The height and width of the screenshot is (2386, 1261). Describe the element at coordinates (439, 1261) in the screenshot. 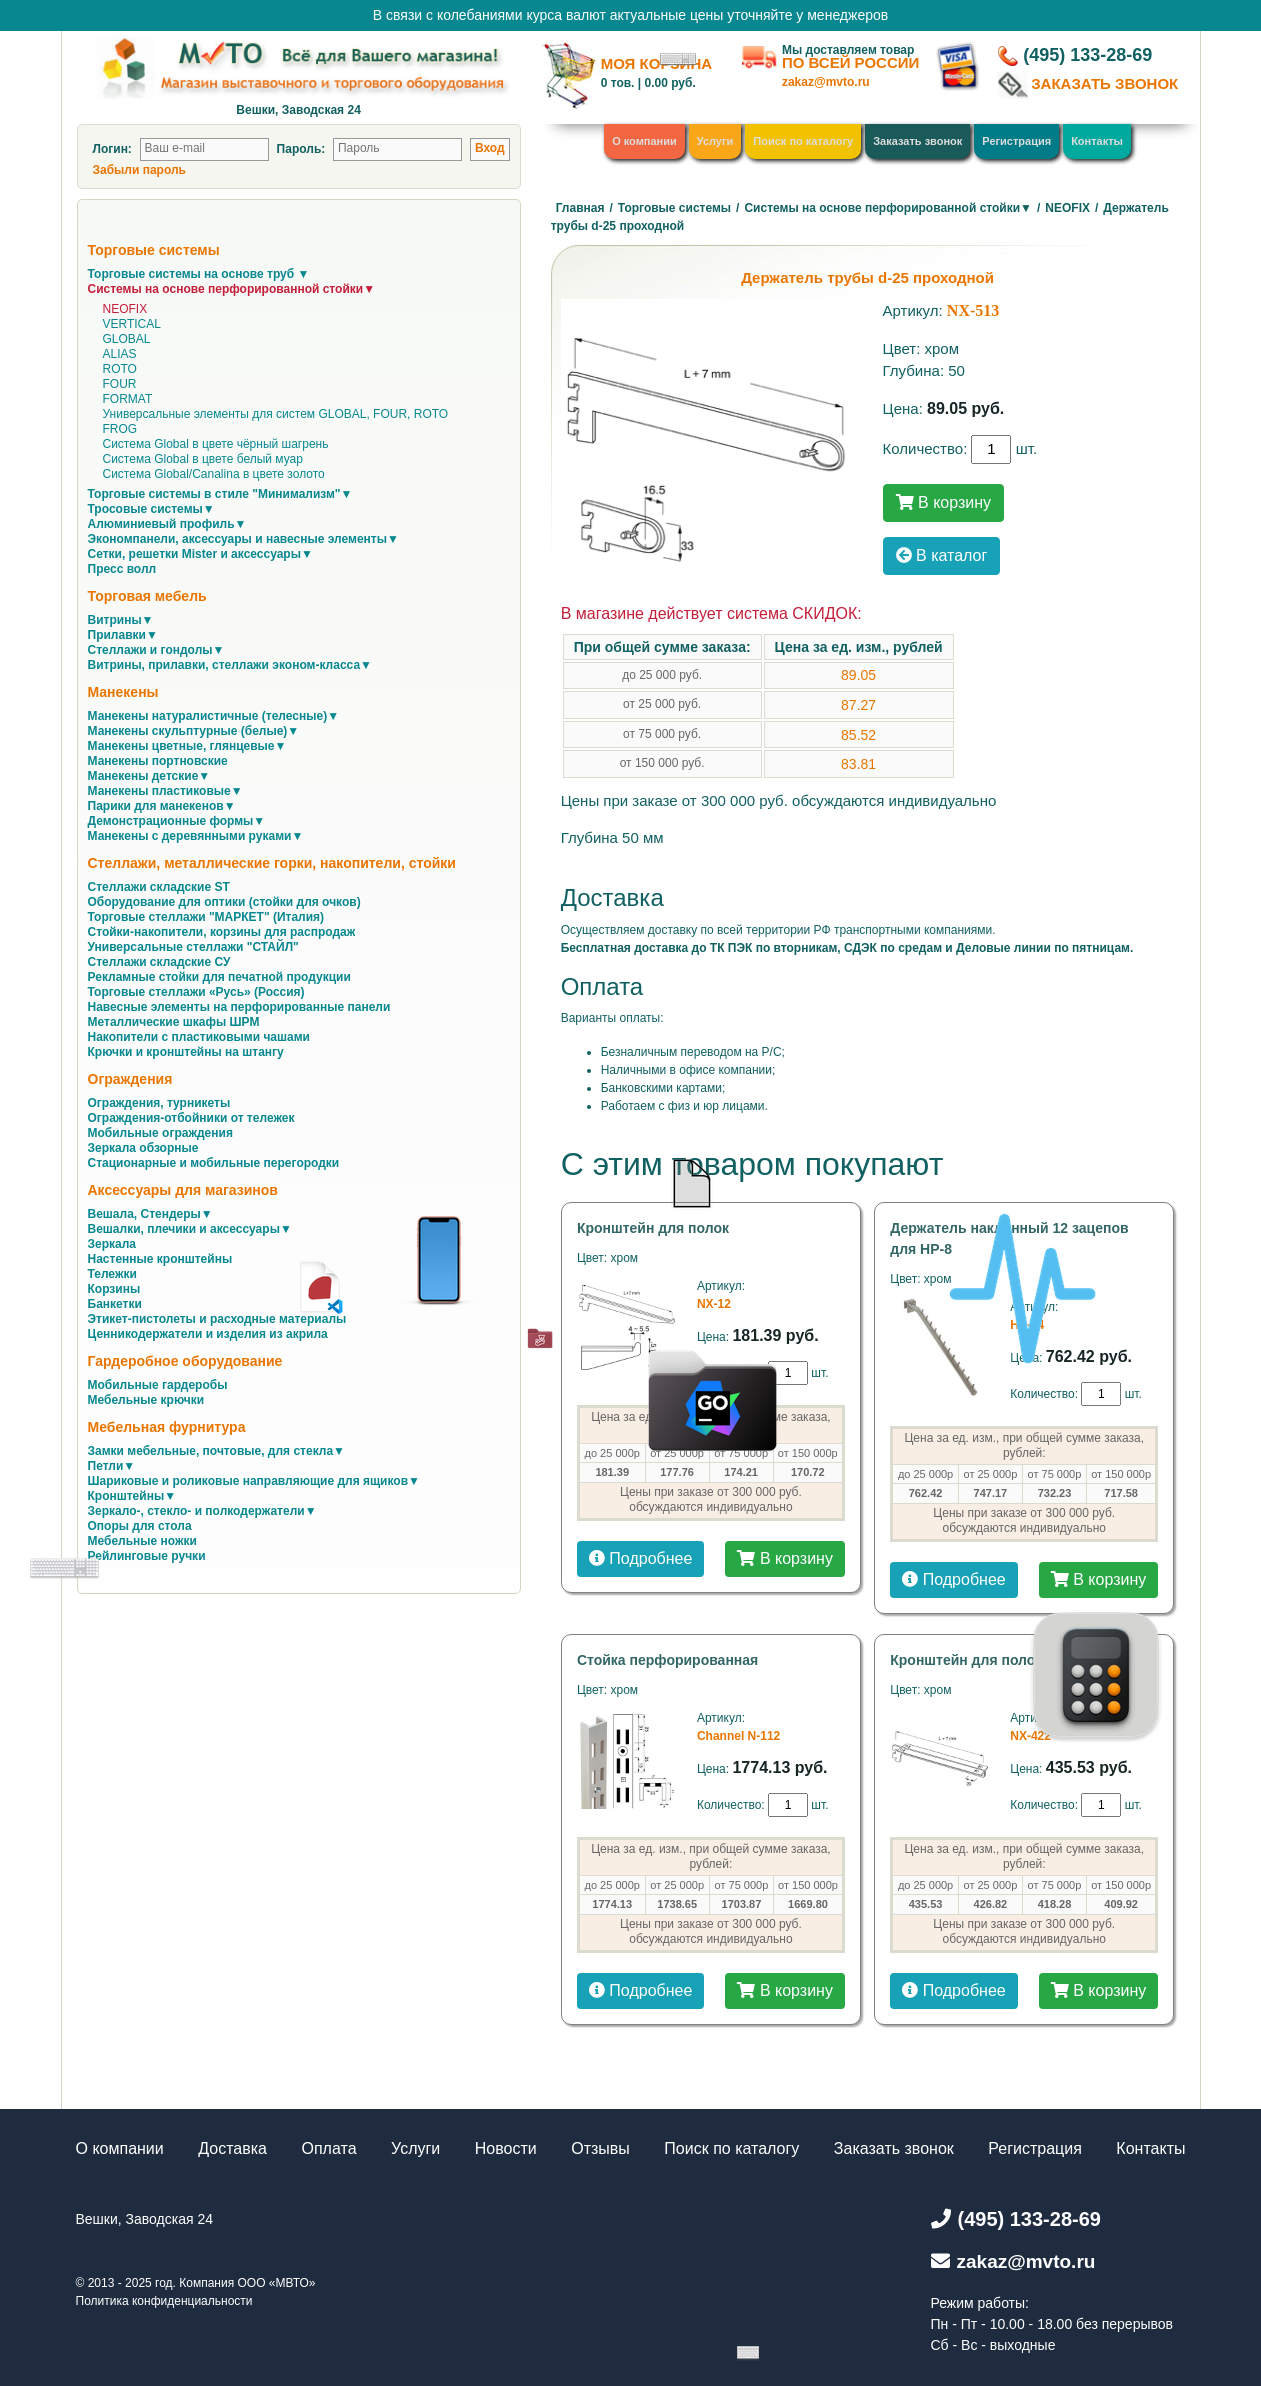

I see `iPhone XR device connected to your Mac` at that location.